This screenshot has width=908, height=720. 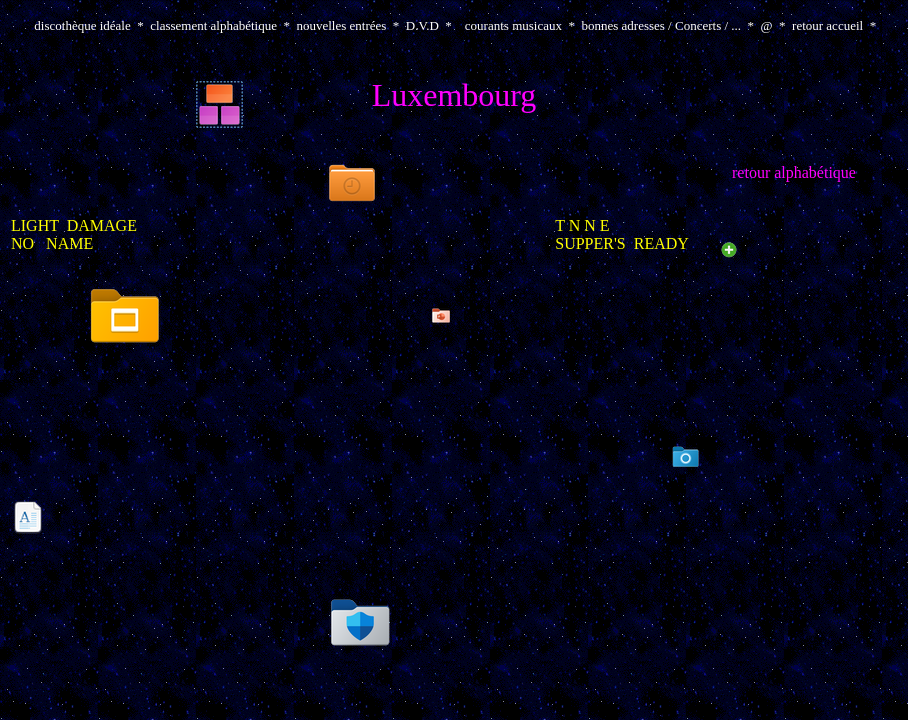 I want to click on access temporary files folder, so click(x=352, y=183).